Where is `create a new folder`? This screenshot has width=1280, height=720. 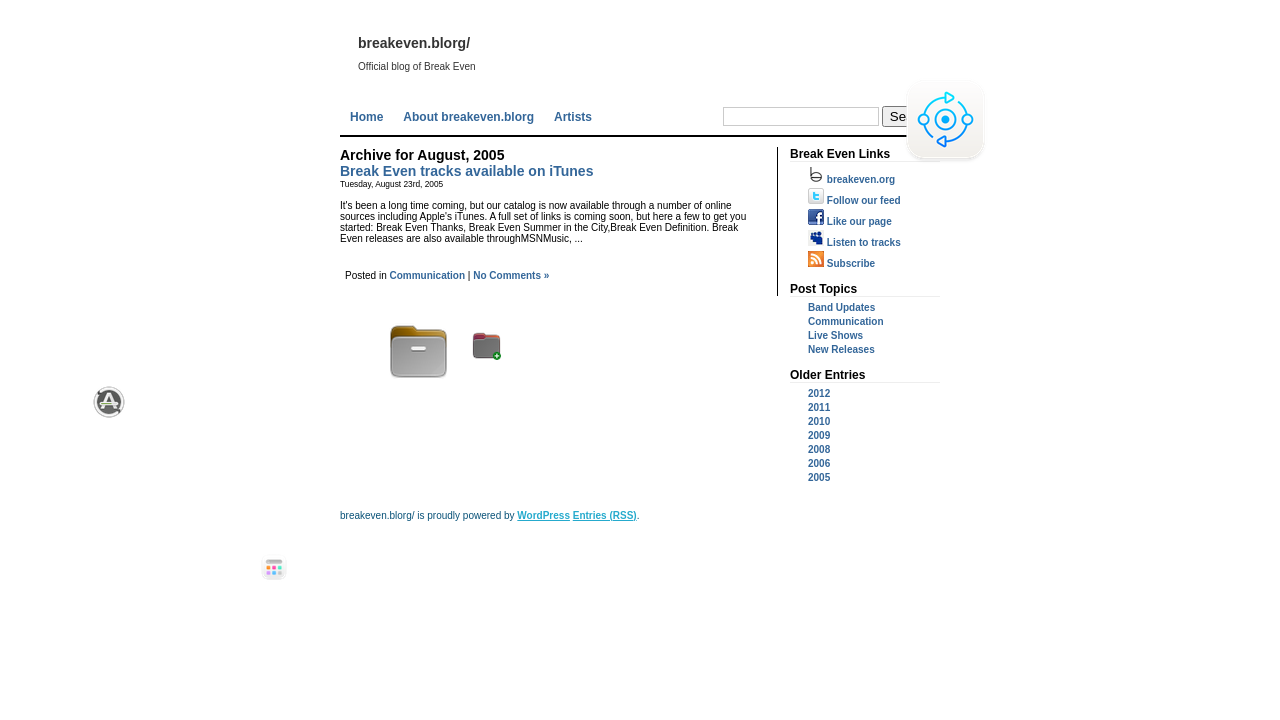
create a new folder is located at coordinates (486, 345).